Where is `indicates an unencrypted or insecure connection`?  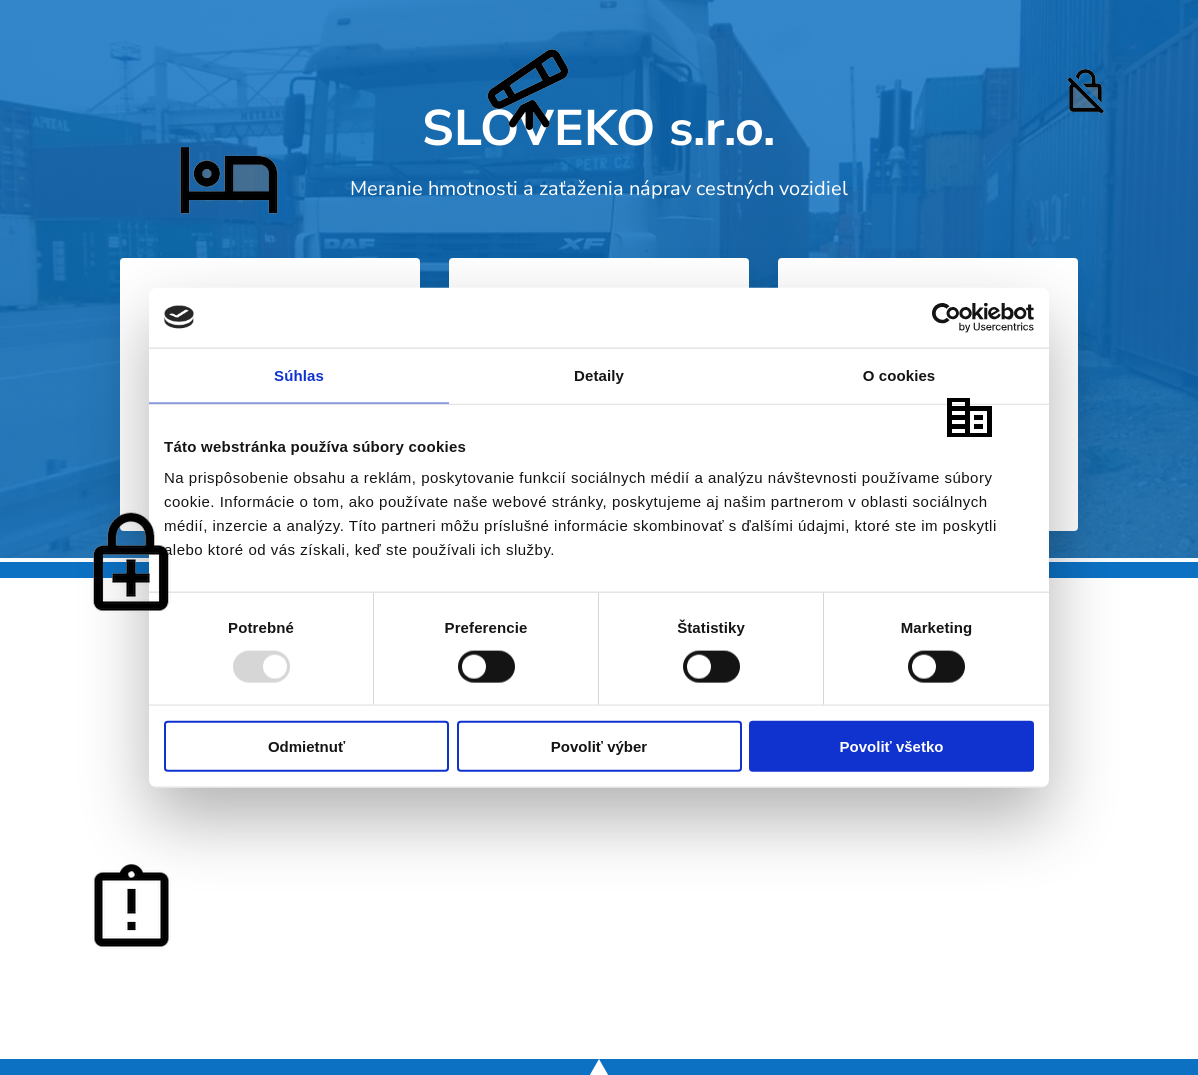
indicates an unencrypted or insecure connection is located at coordinates (1085, 91).